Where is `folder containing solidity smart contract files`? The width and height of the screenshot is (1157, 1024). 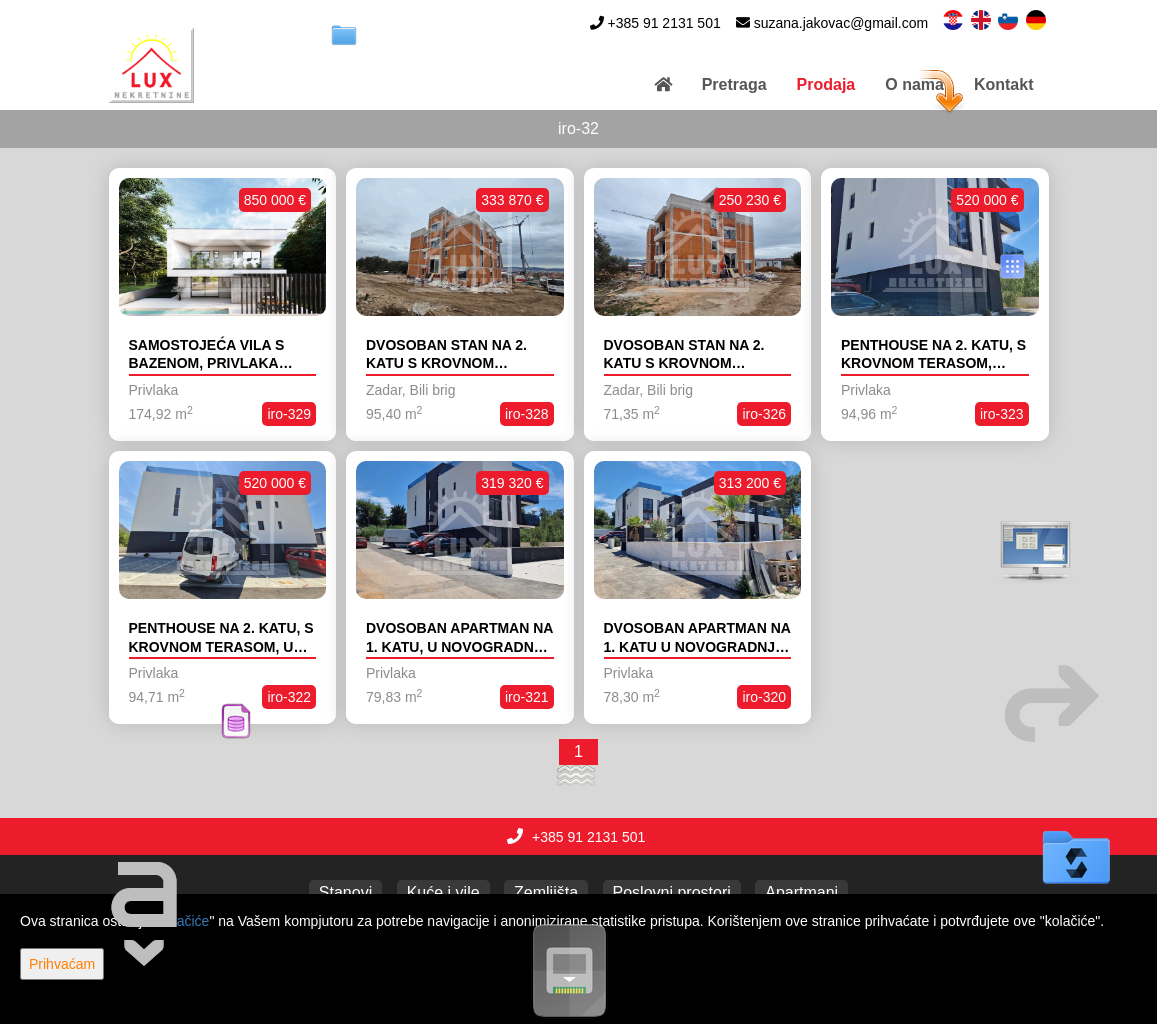 folder containing solidity smart contract files is located at coordinates (1076, 859).